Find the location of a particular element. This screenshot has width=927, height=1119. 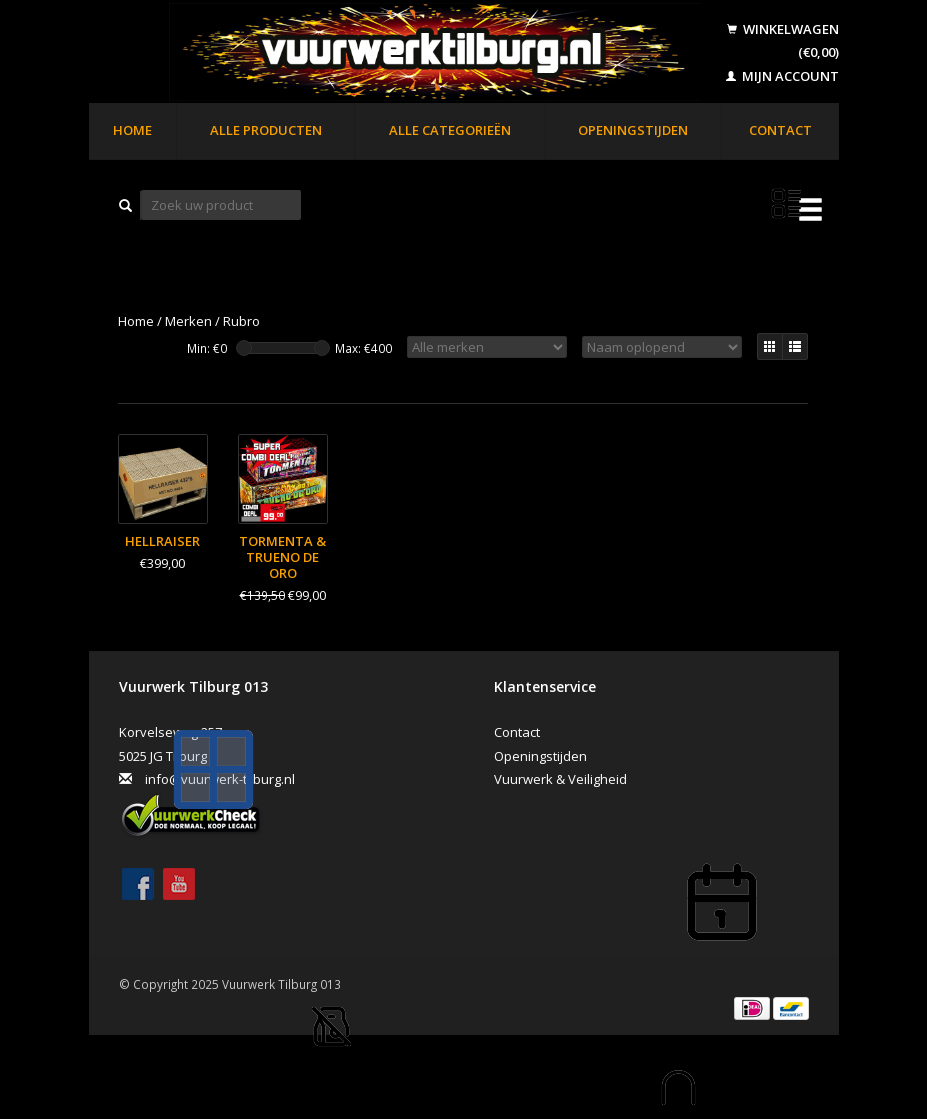

indicates a set intersection operation is located at coordinates (678, 1088).